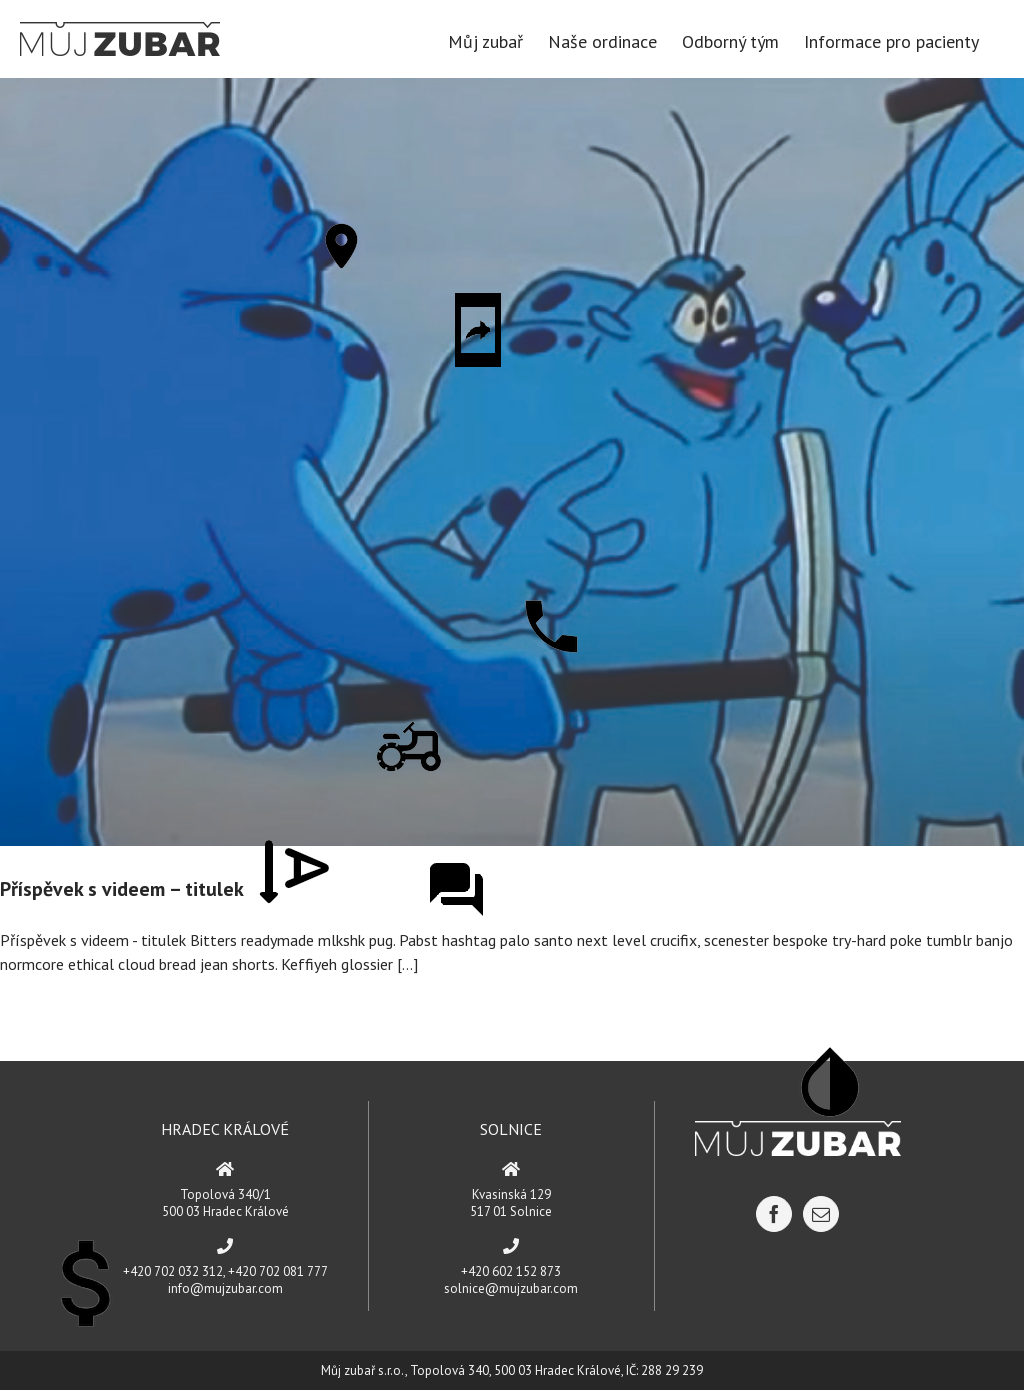  I want to click on open chat or messaging, so click(456, 889).